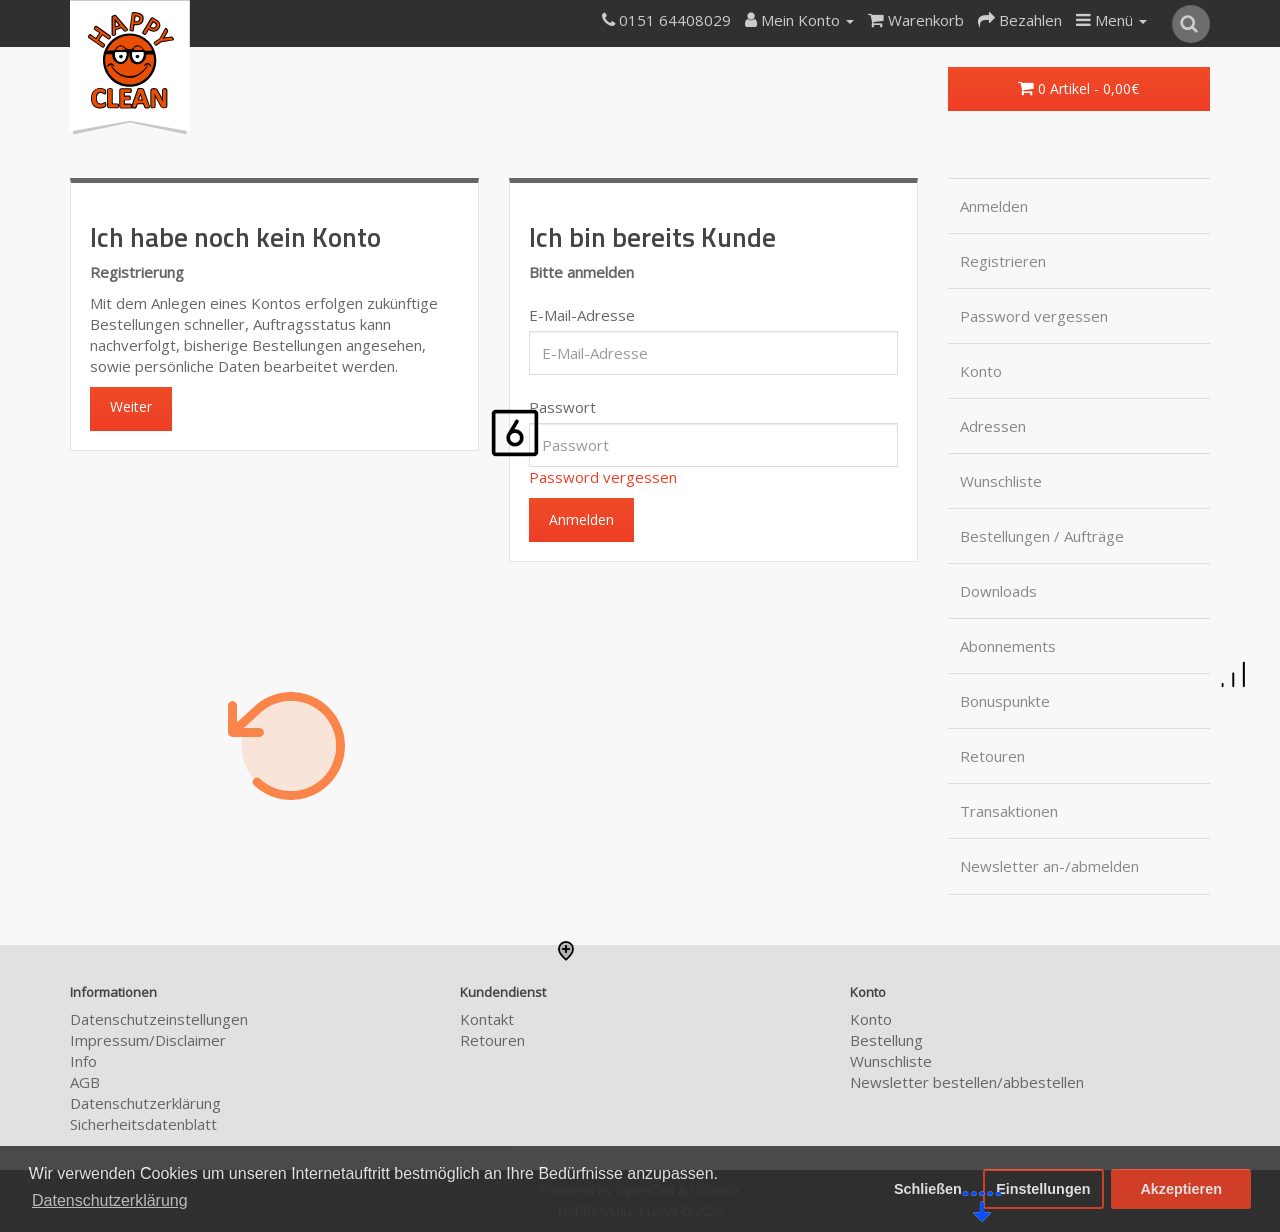 This screenshot has width=1280, height=1232. I want to click on select the number six, so click(515, 433).